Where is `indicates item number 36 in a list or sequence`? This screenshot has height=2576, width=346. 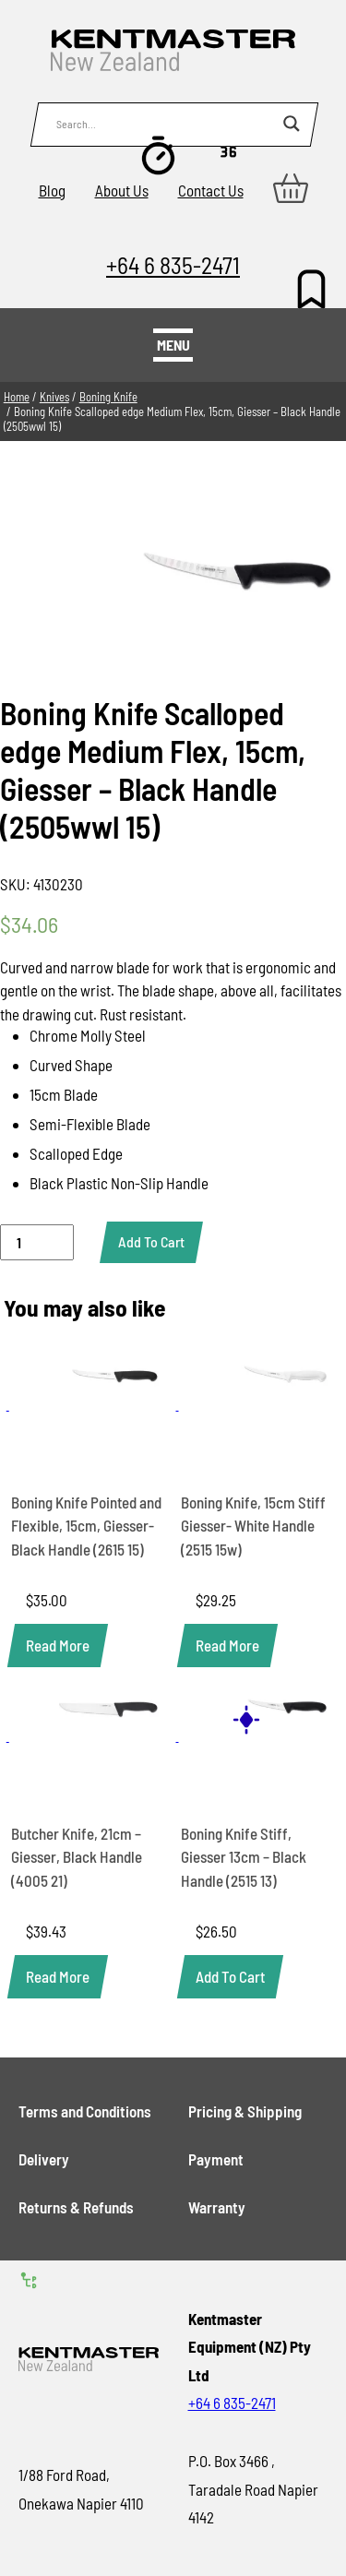
indicates item number 36 in a list or sequence is located at coordinates (228, 151).